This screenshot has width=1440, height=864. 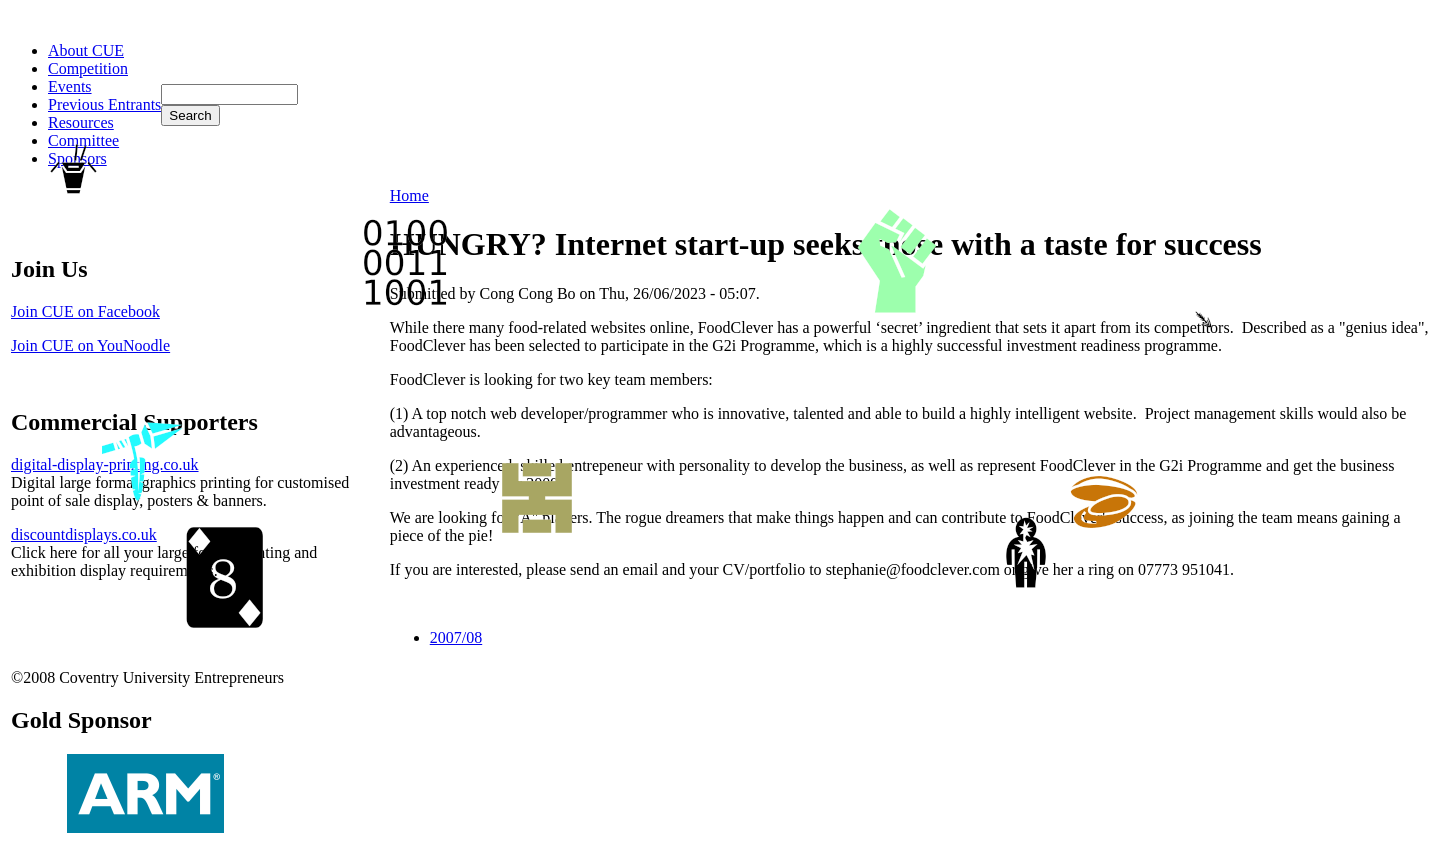 I want to click on indicates strength or power action in a game, so click(x=897, y=261).